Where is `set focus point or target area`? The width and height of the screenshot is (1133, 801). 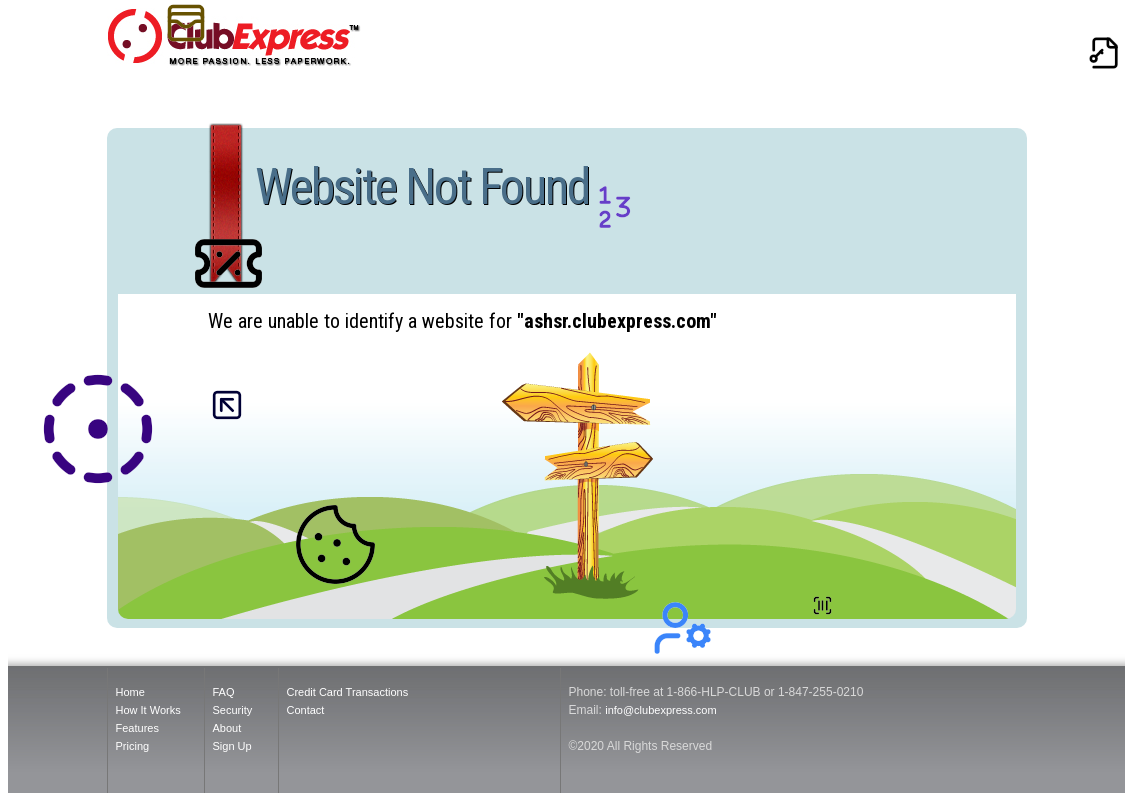
set focus point or target area is located at coordinates (98, 429).